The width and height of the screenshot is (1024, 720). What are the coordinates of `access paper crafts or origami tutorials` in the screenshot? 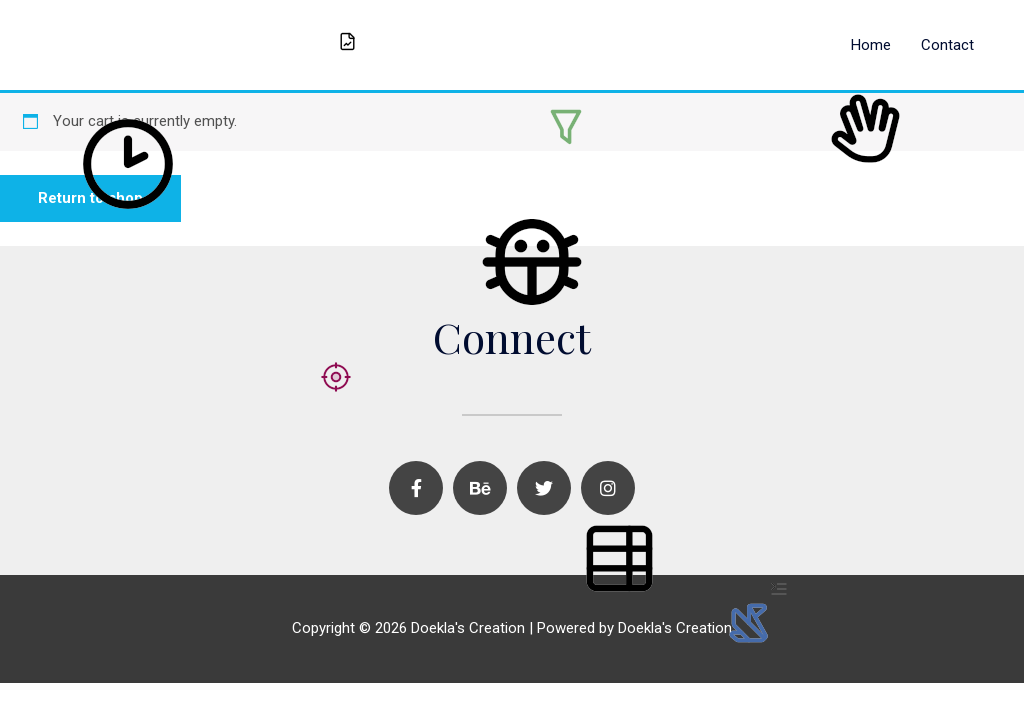 It's located at (749, 623).